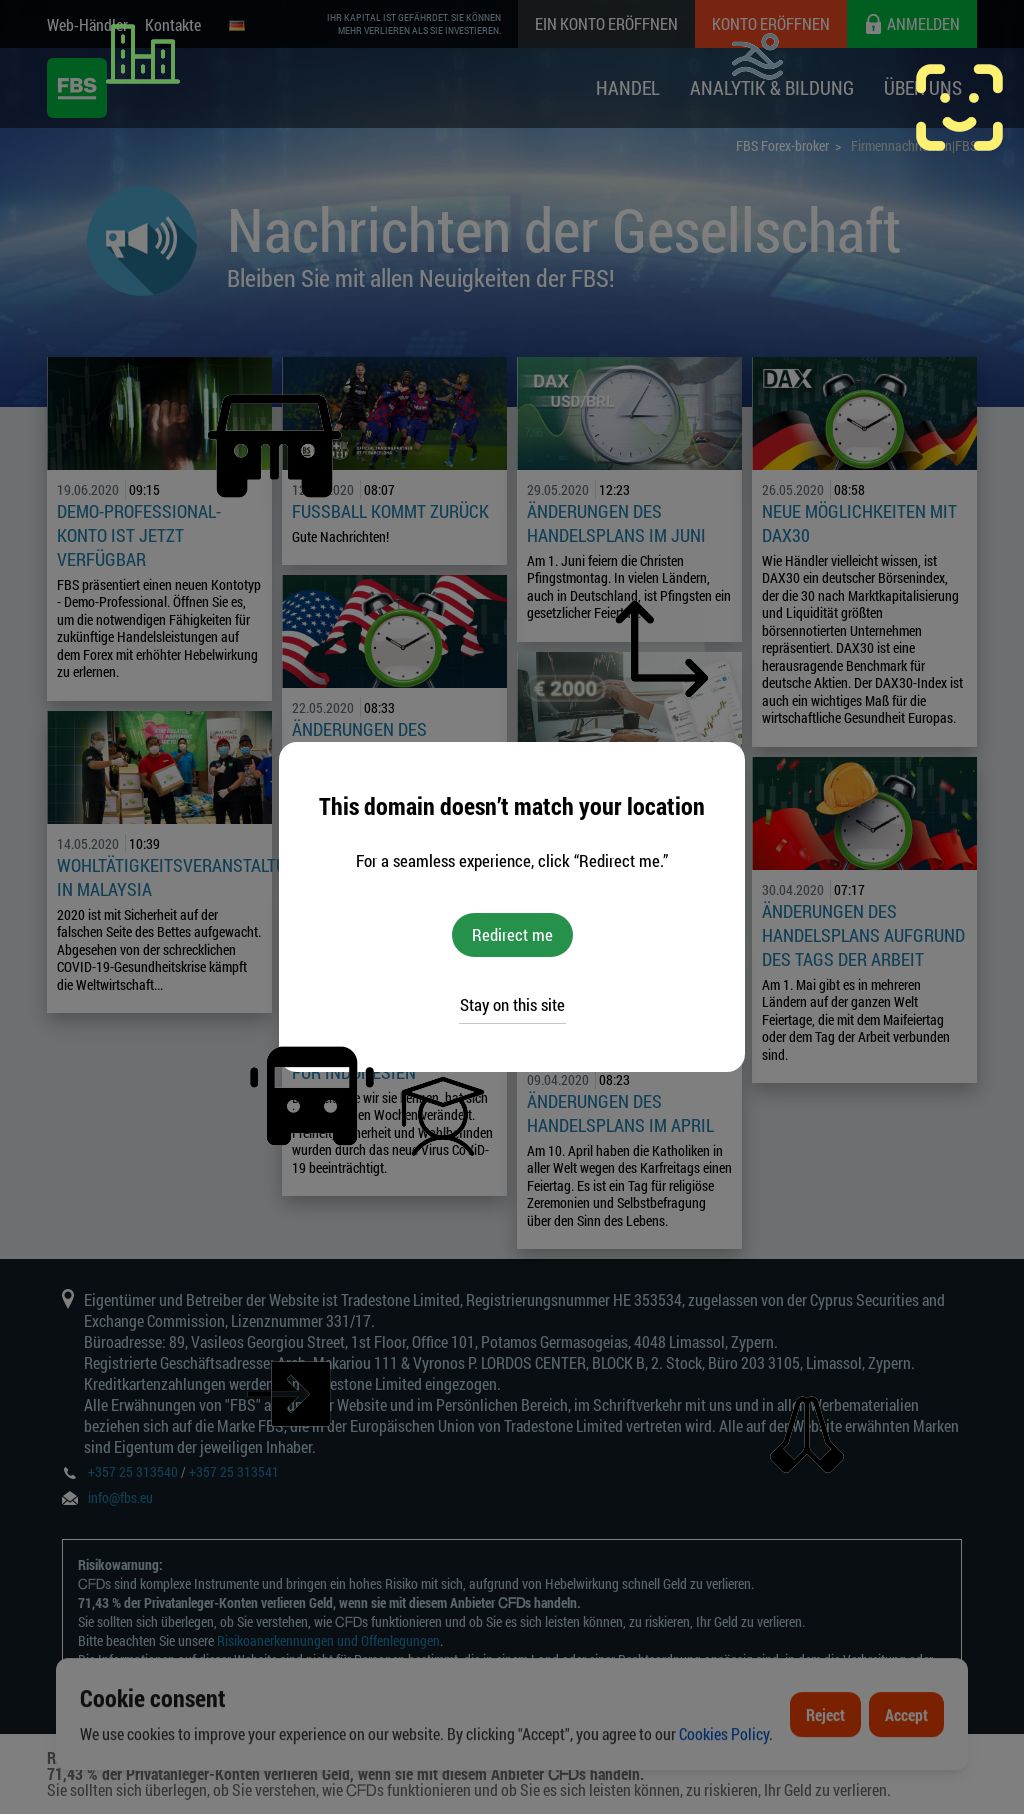 This screenshot has width=1024, height=1814. What do you see at coordinates (959, 107) in the screenshot?
I see `authenticate with face id` at bounding box center [959, 107].